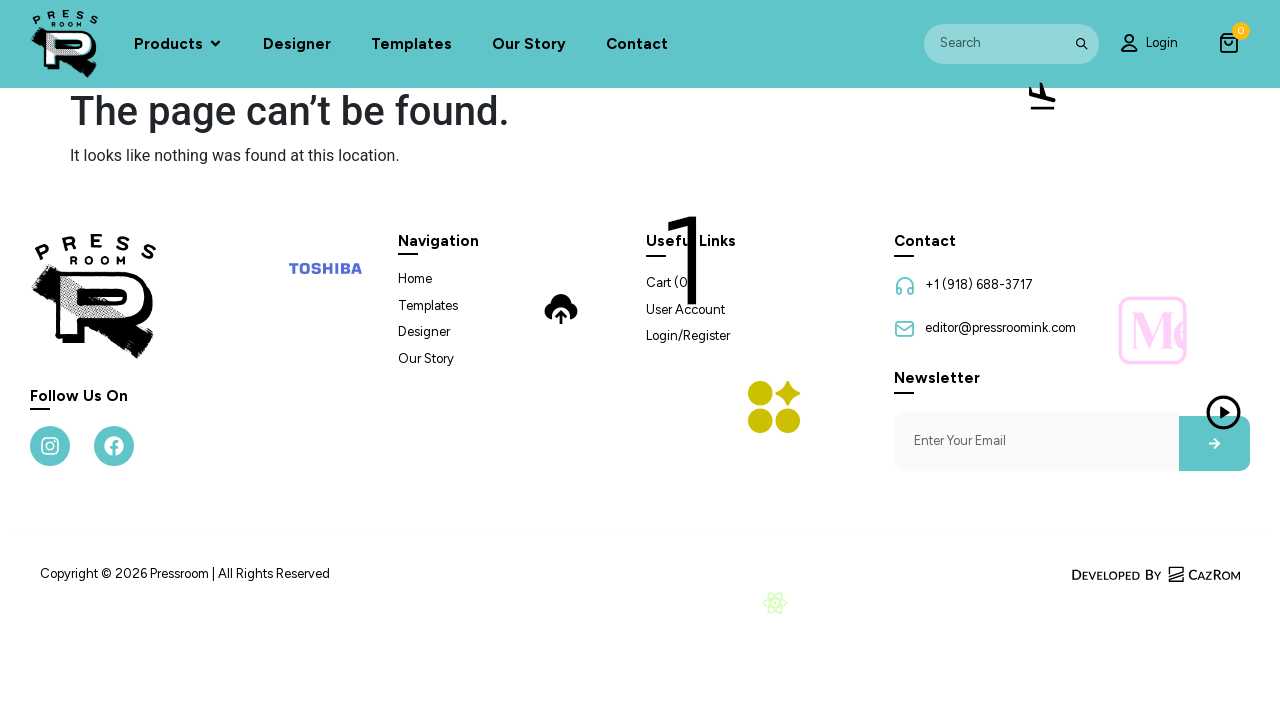 This screenshot has height=720, width=1280. I want to click on open the Medium app, so click(1152, 330).